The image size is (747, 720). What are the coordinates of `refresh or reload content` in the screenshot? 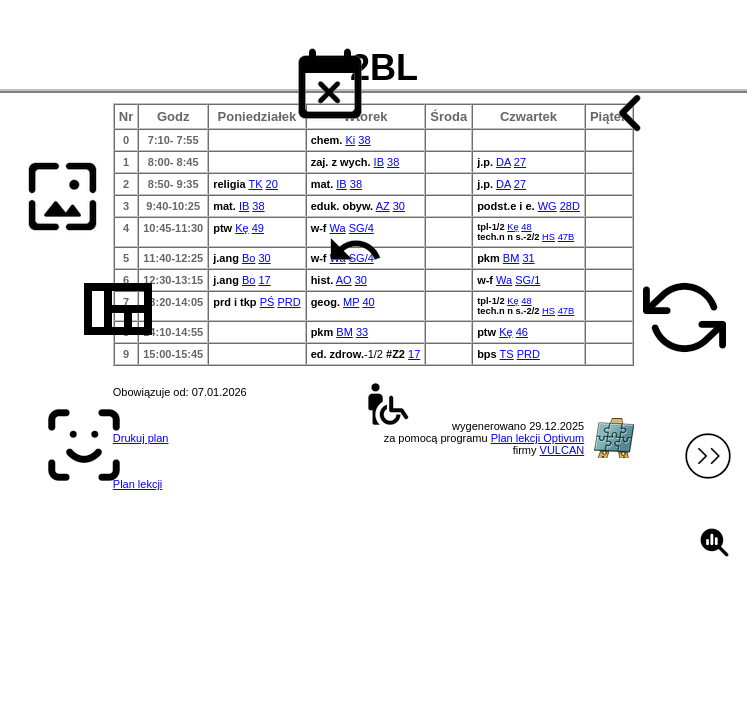 It's located at (684, 317).